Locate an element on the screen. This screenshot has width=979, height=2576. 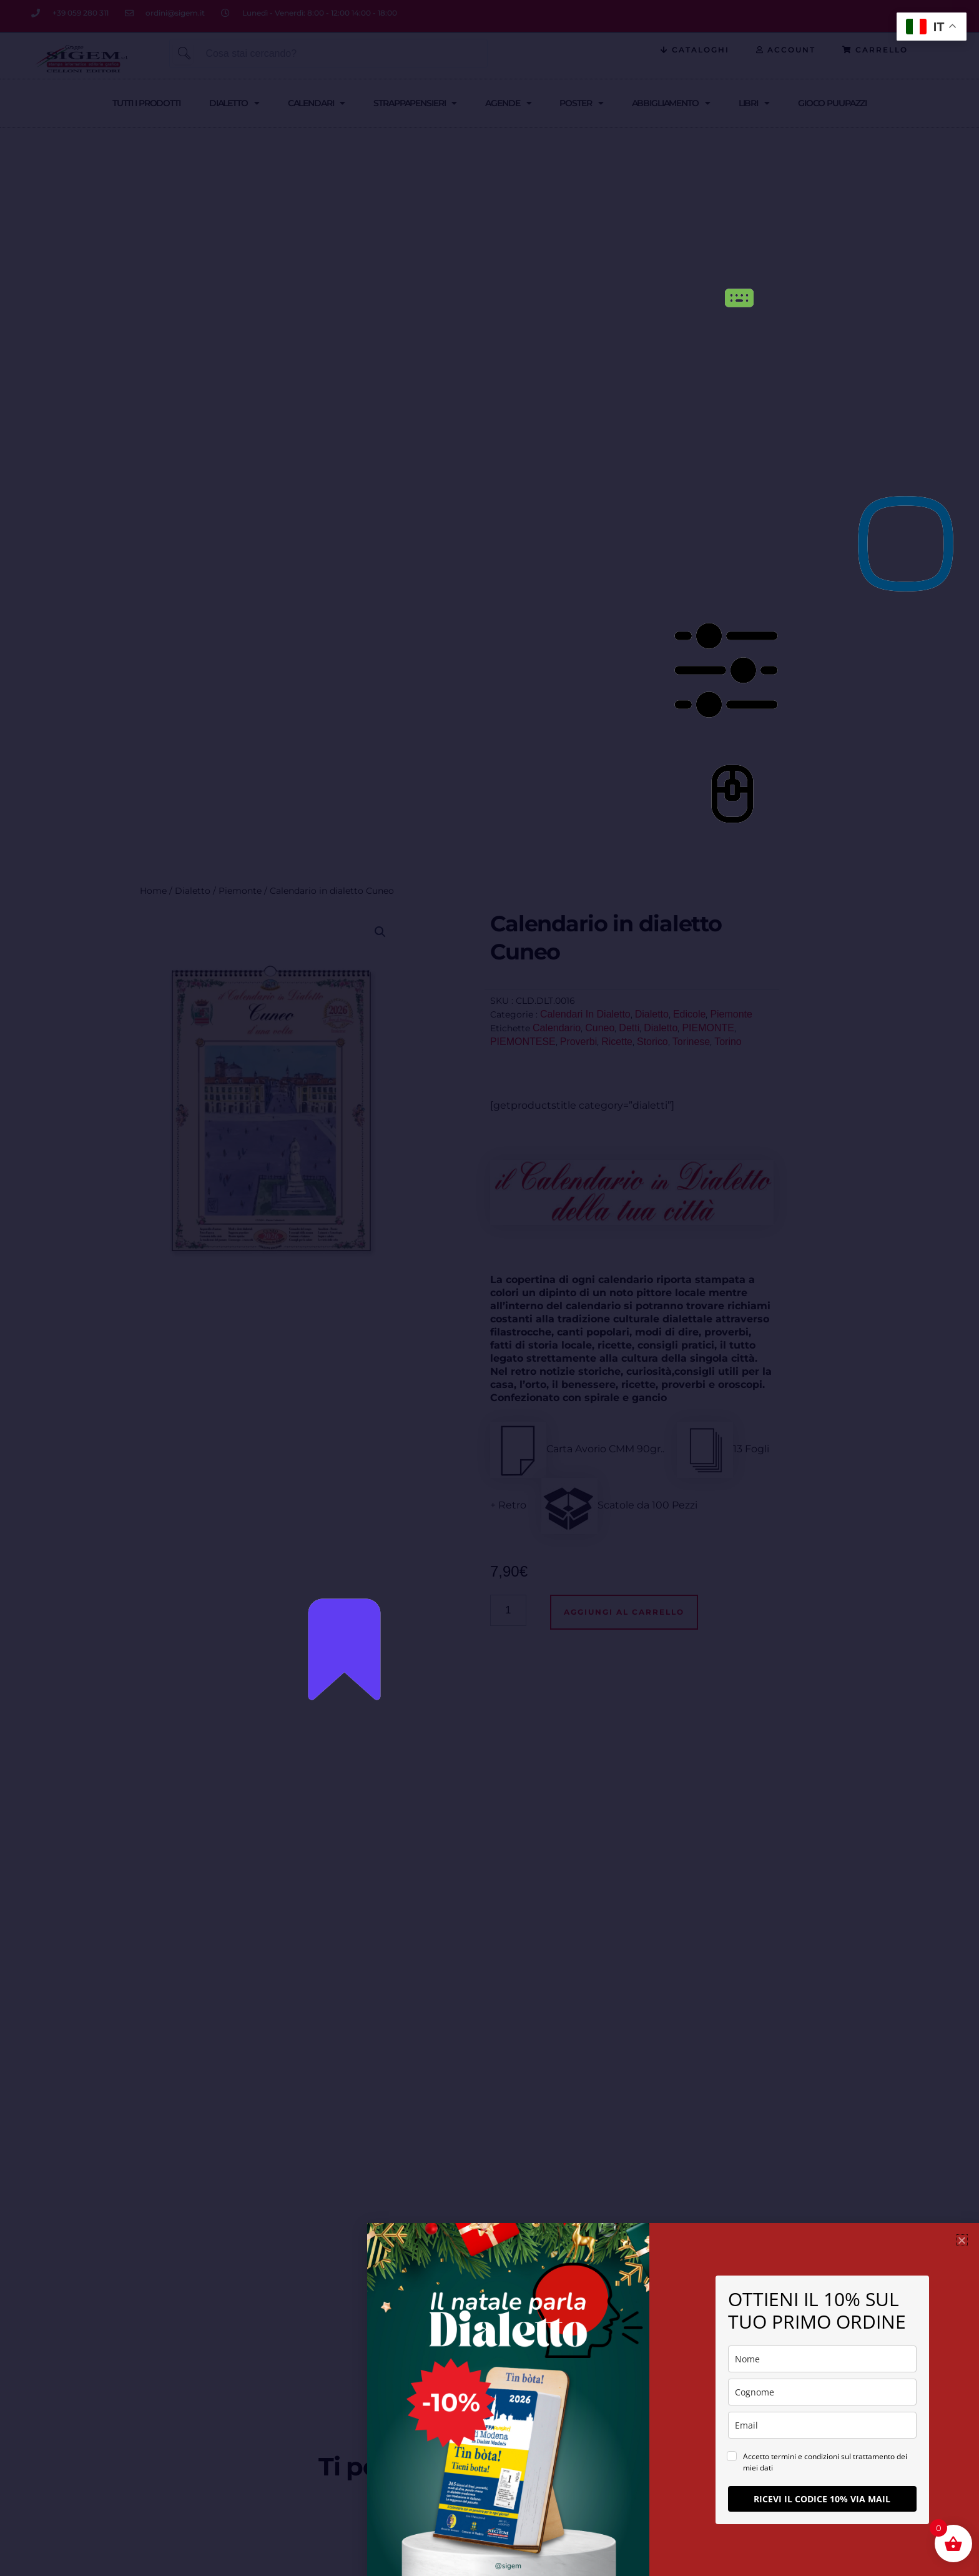
middle mouse button click action is located at coordinates (732, 794).